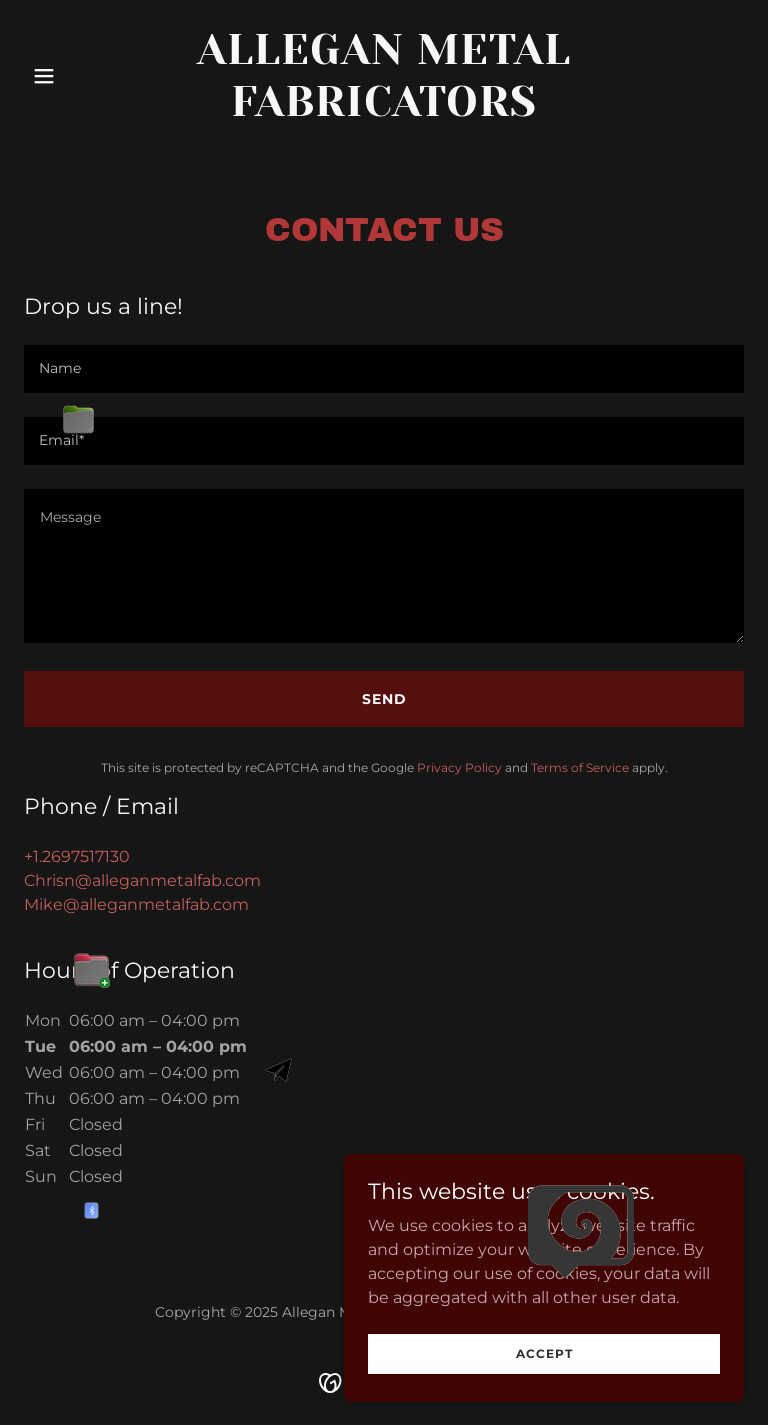  What do you see at coordinates (78, 419) in the screenshot?
I see `open folder to view contents` at bounding box center [78, 419].